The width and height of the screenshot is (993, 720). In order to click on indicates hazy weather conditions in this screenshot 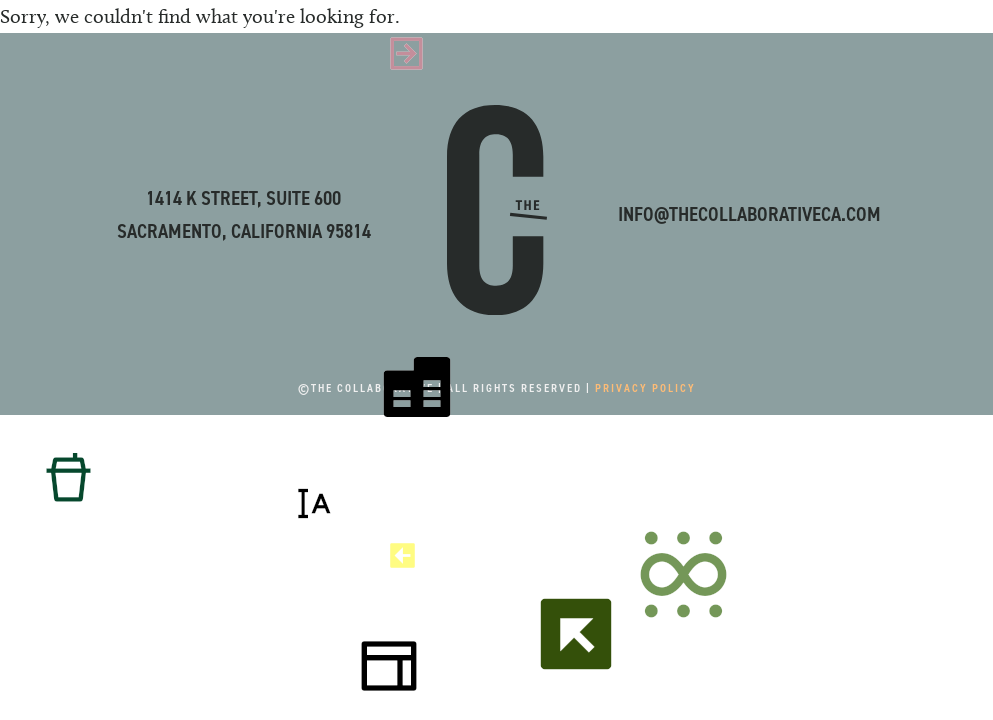, I will do `click(683, 574)`.